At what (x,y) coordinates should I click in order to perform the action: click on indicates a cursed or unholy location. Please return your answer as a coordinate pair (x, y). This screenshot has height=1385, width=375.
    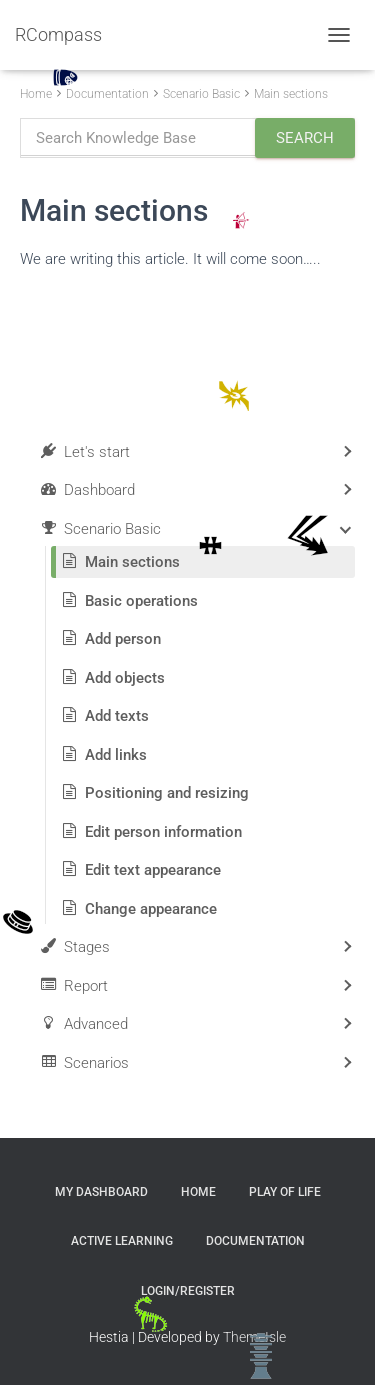
    Looking at the image, I should click on (210, 545).